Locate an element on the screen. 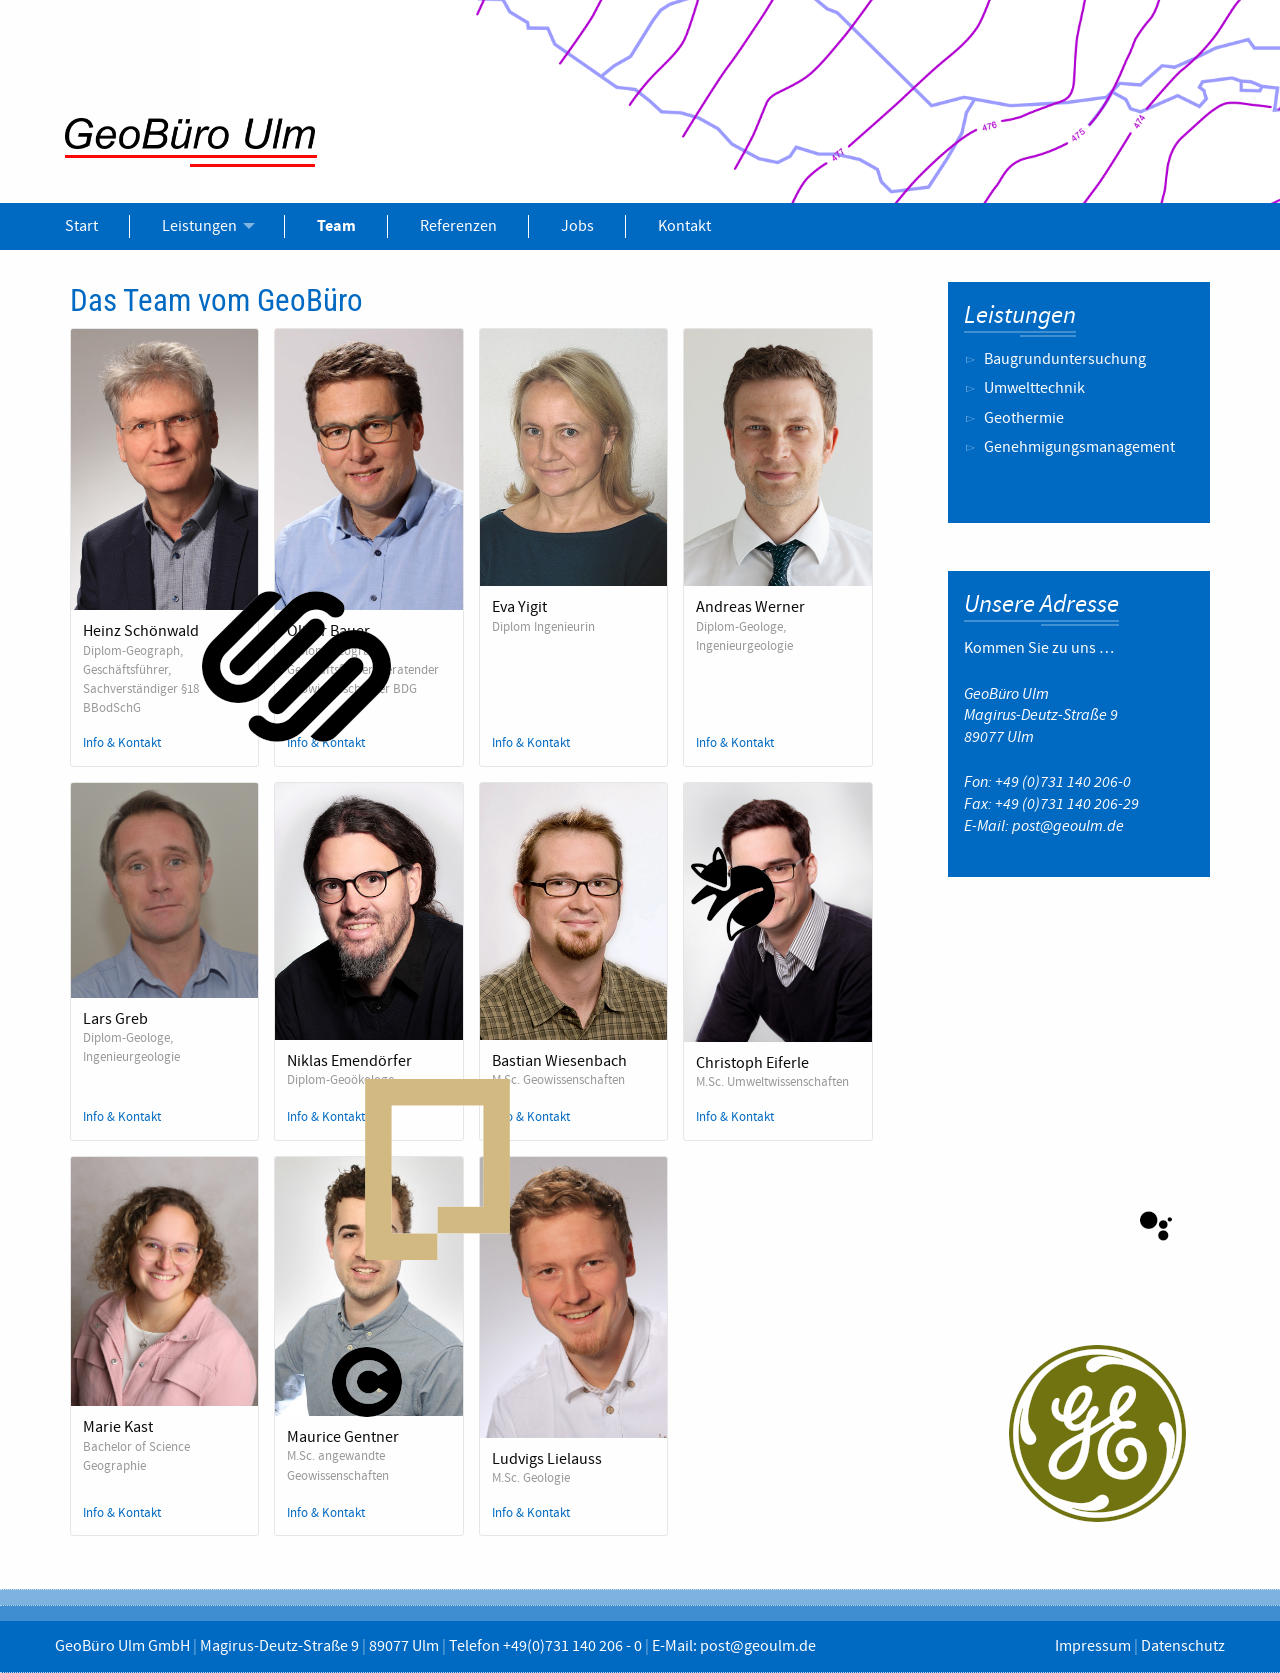  General Electric company logo is located at coordinates (1097, 1433).